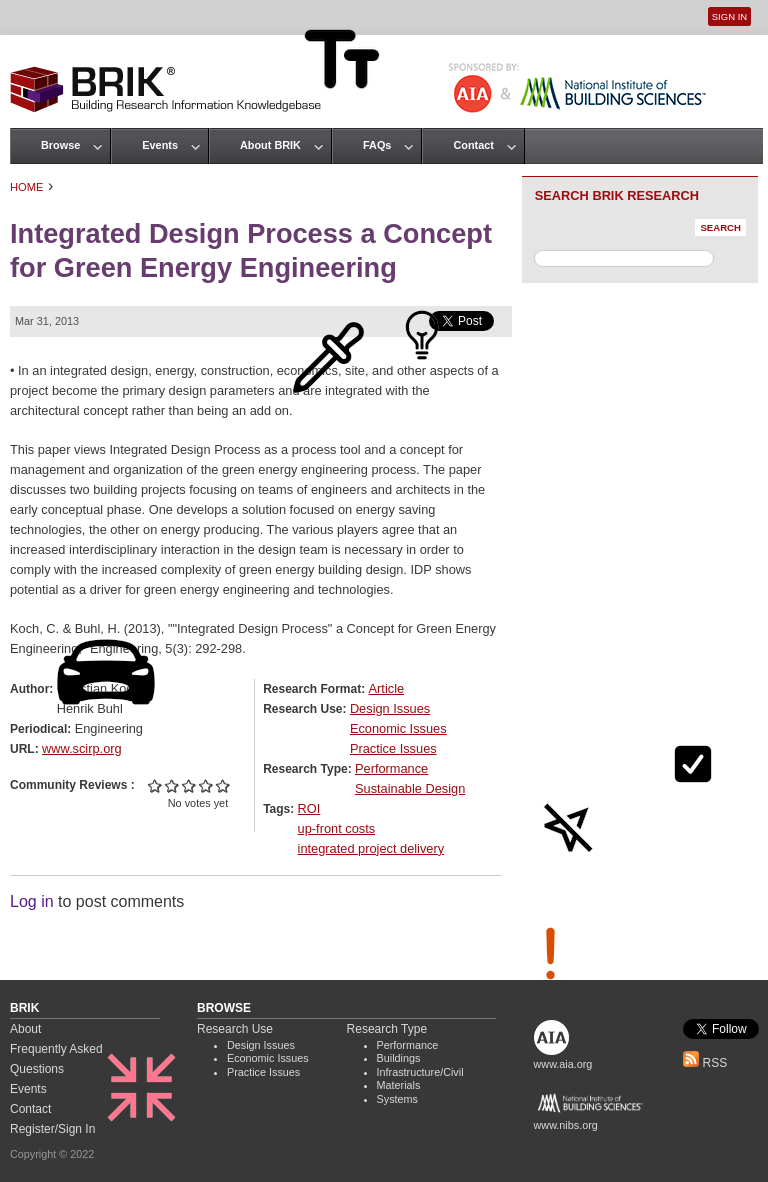 This screenshot has height=1182, width=768. What do you see at coordinates (141, 1087) in the screenshot?
I see `exit fullscreen mode` at bounding box center [141, 1087].